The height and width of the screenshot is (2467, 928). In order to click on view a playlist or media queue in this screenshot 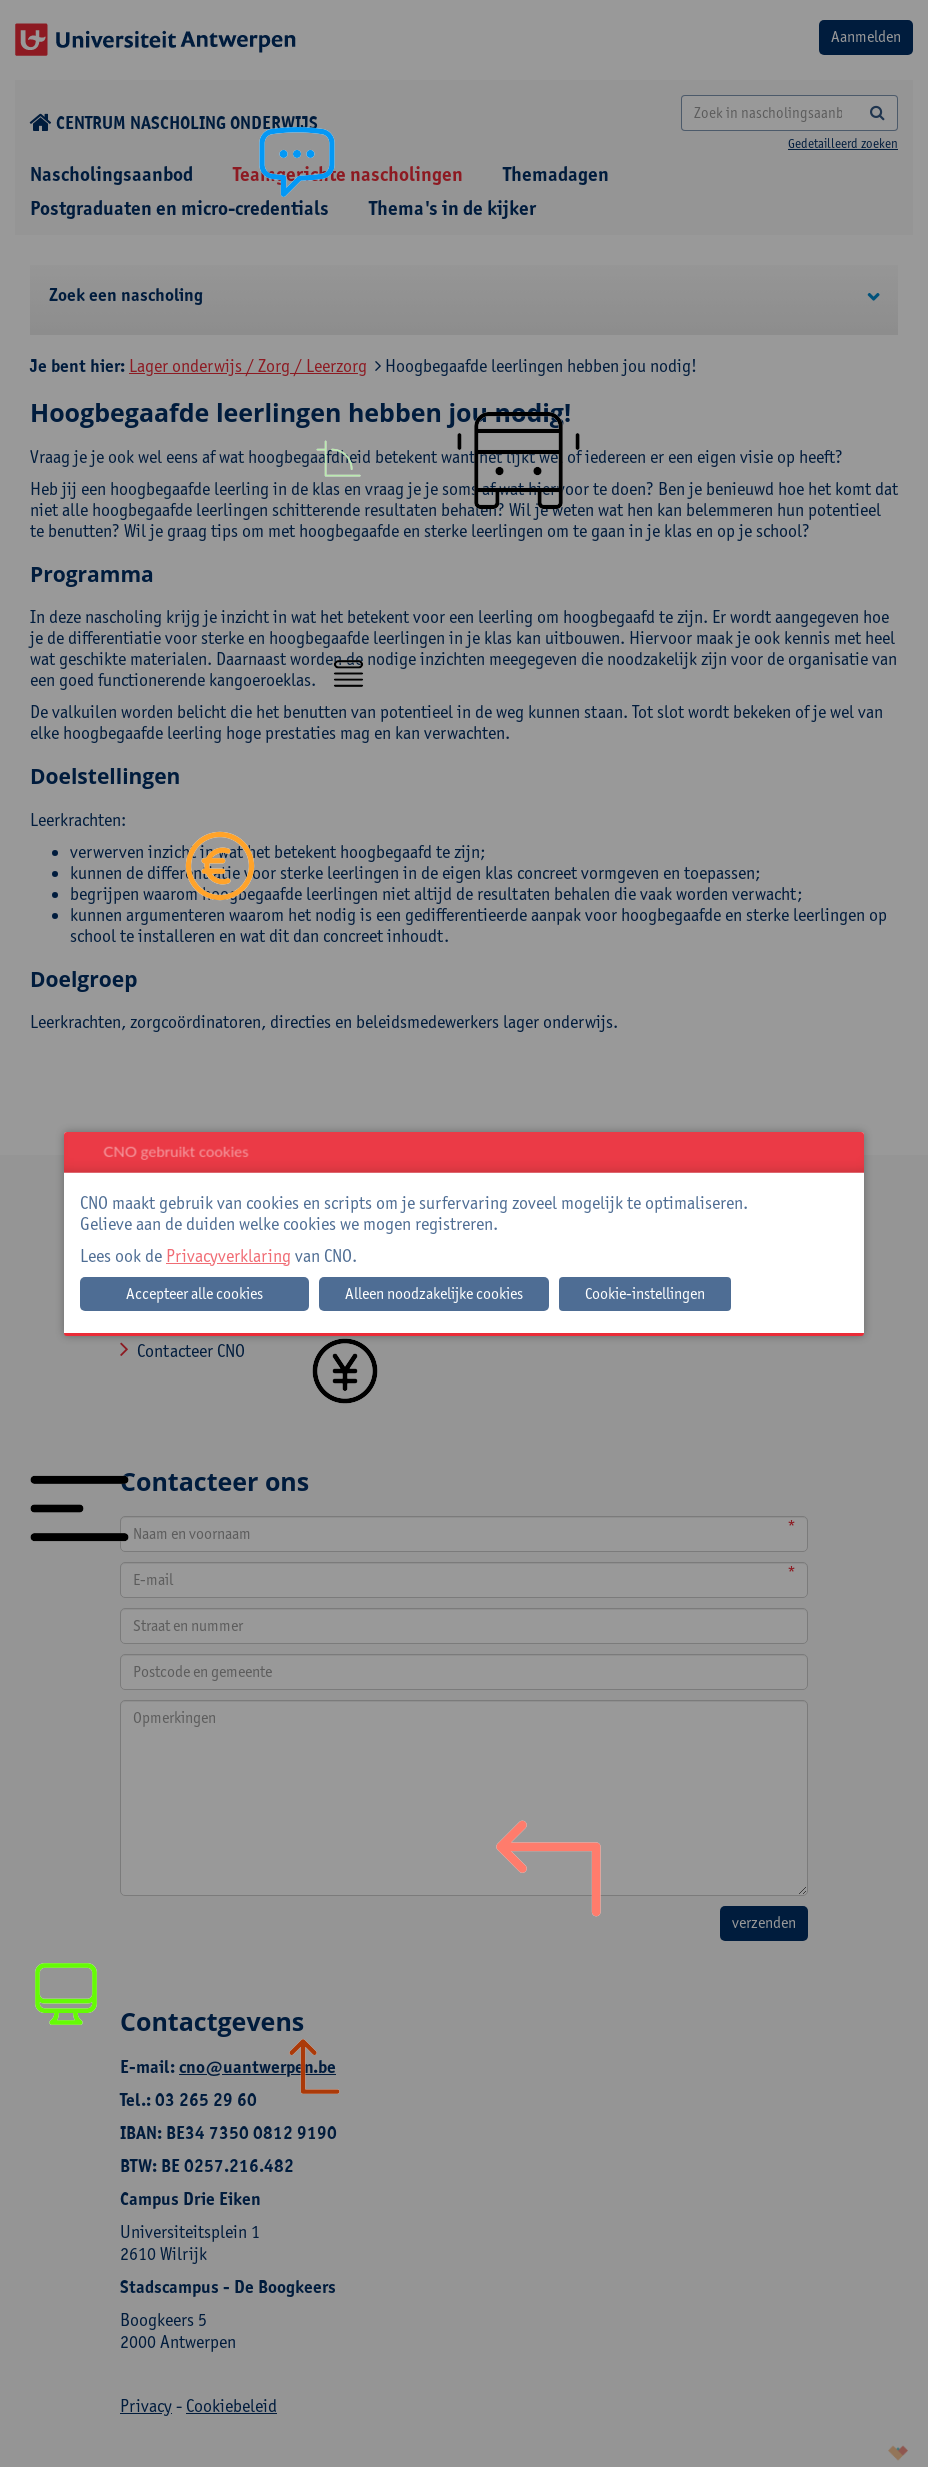, I will do `click(348, 673)`.